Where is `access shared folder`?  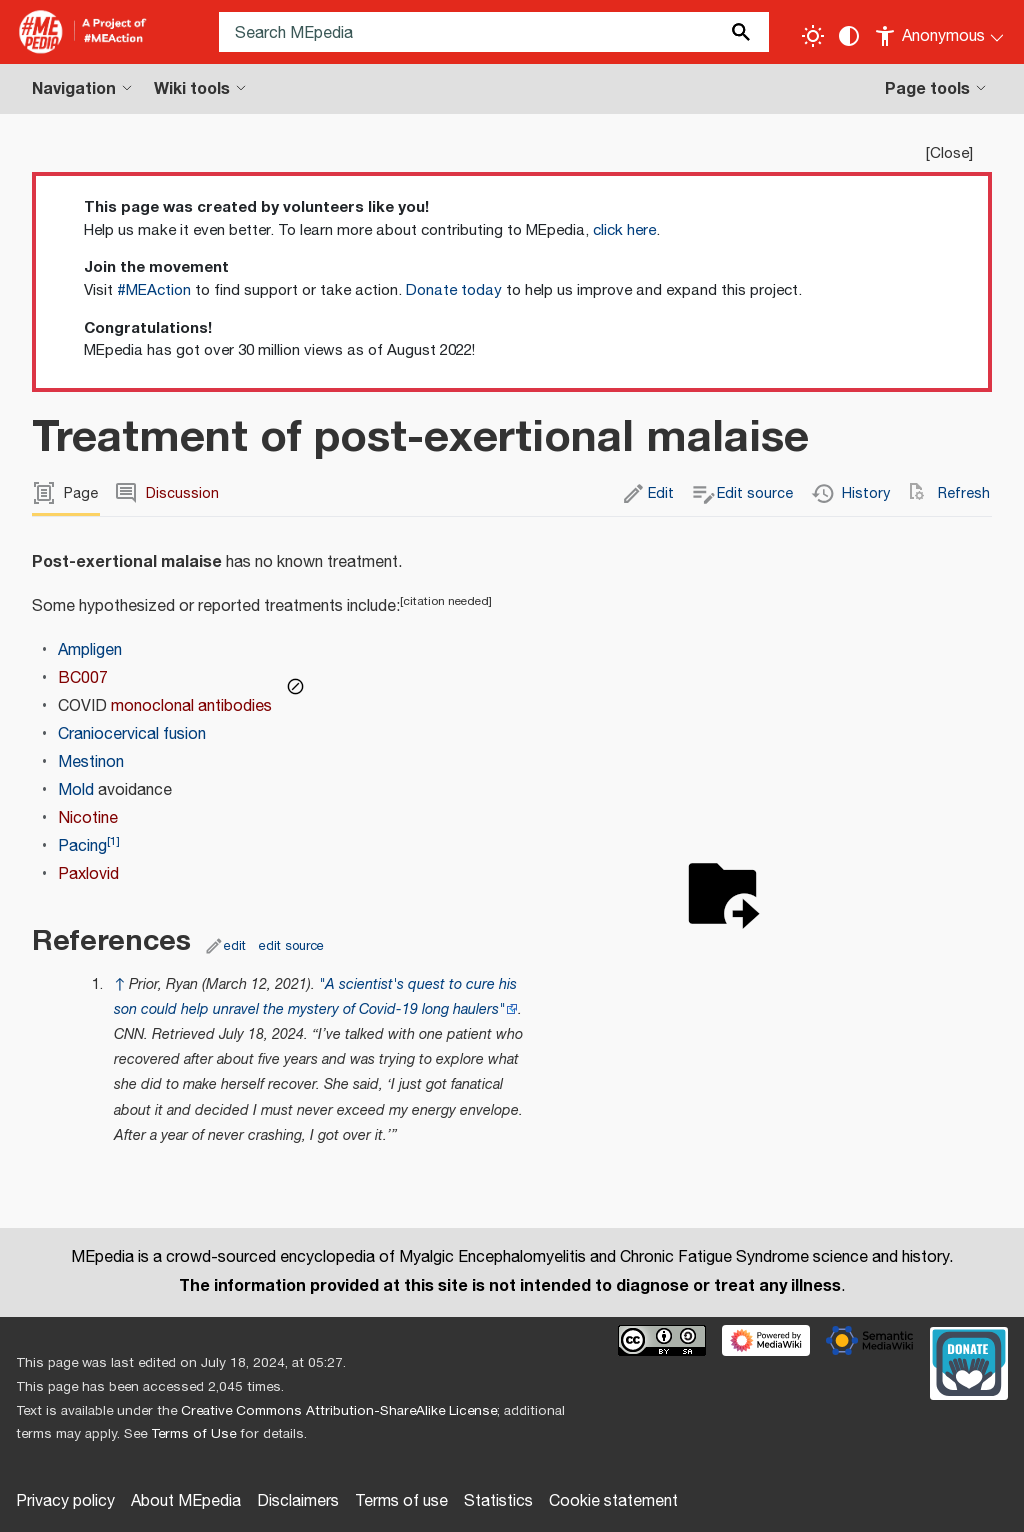 access shared folder is located at coordinates (722, 893).